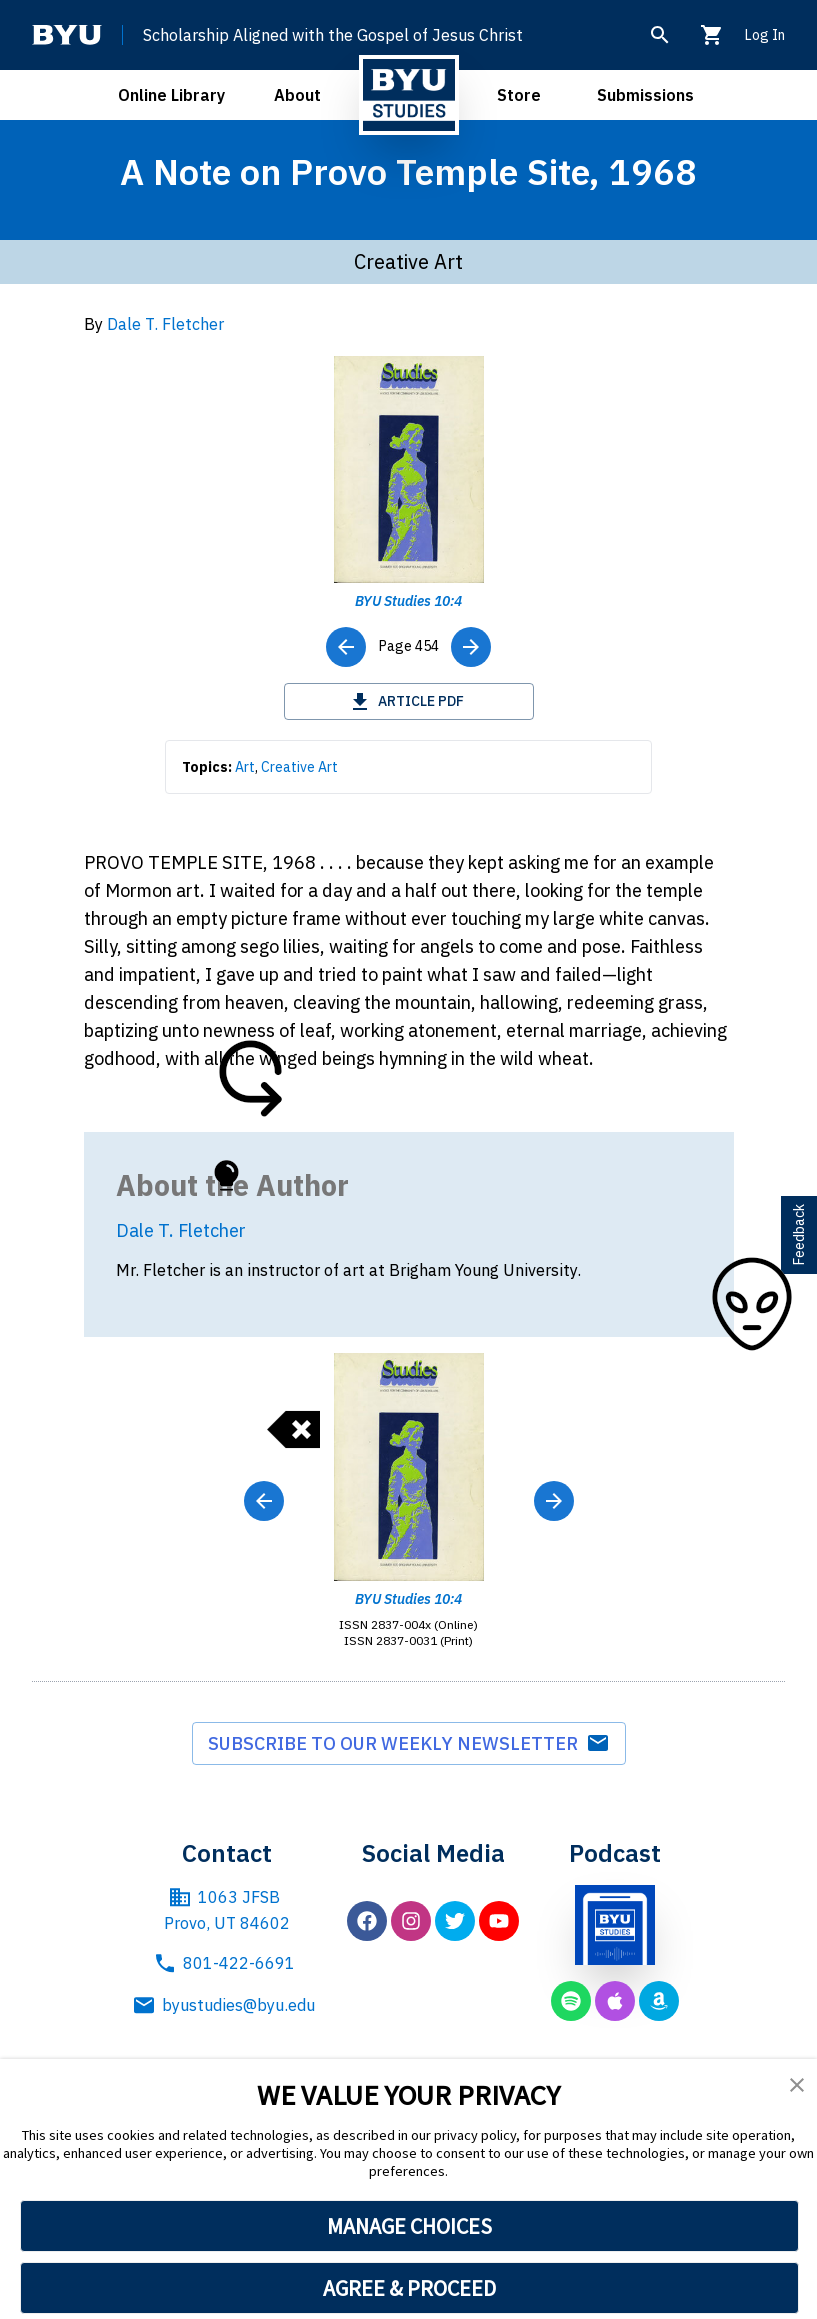  What do you see at coordinates (752, 1304) in the screenshot?
I see `alien or extraterrestrial theme indicator` at bounding box center [752, 1304].